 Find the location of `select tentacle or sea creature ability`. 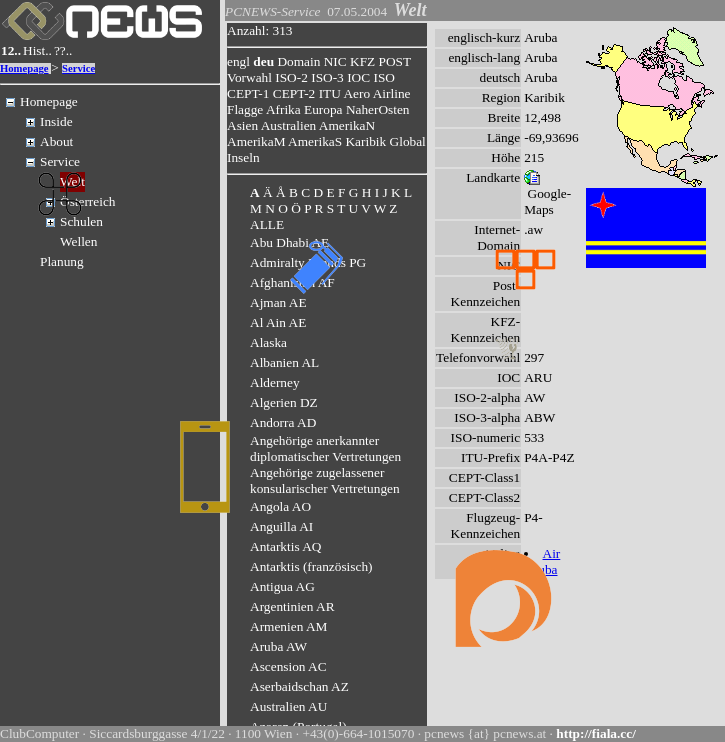

select tentacle or sea creature ability is located at coordinates (503, 597).